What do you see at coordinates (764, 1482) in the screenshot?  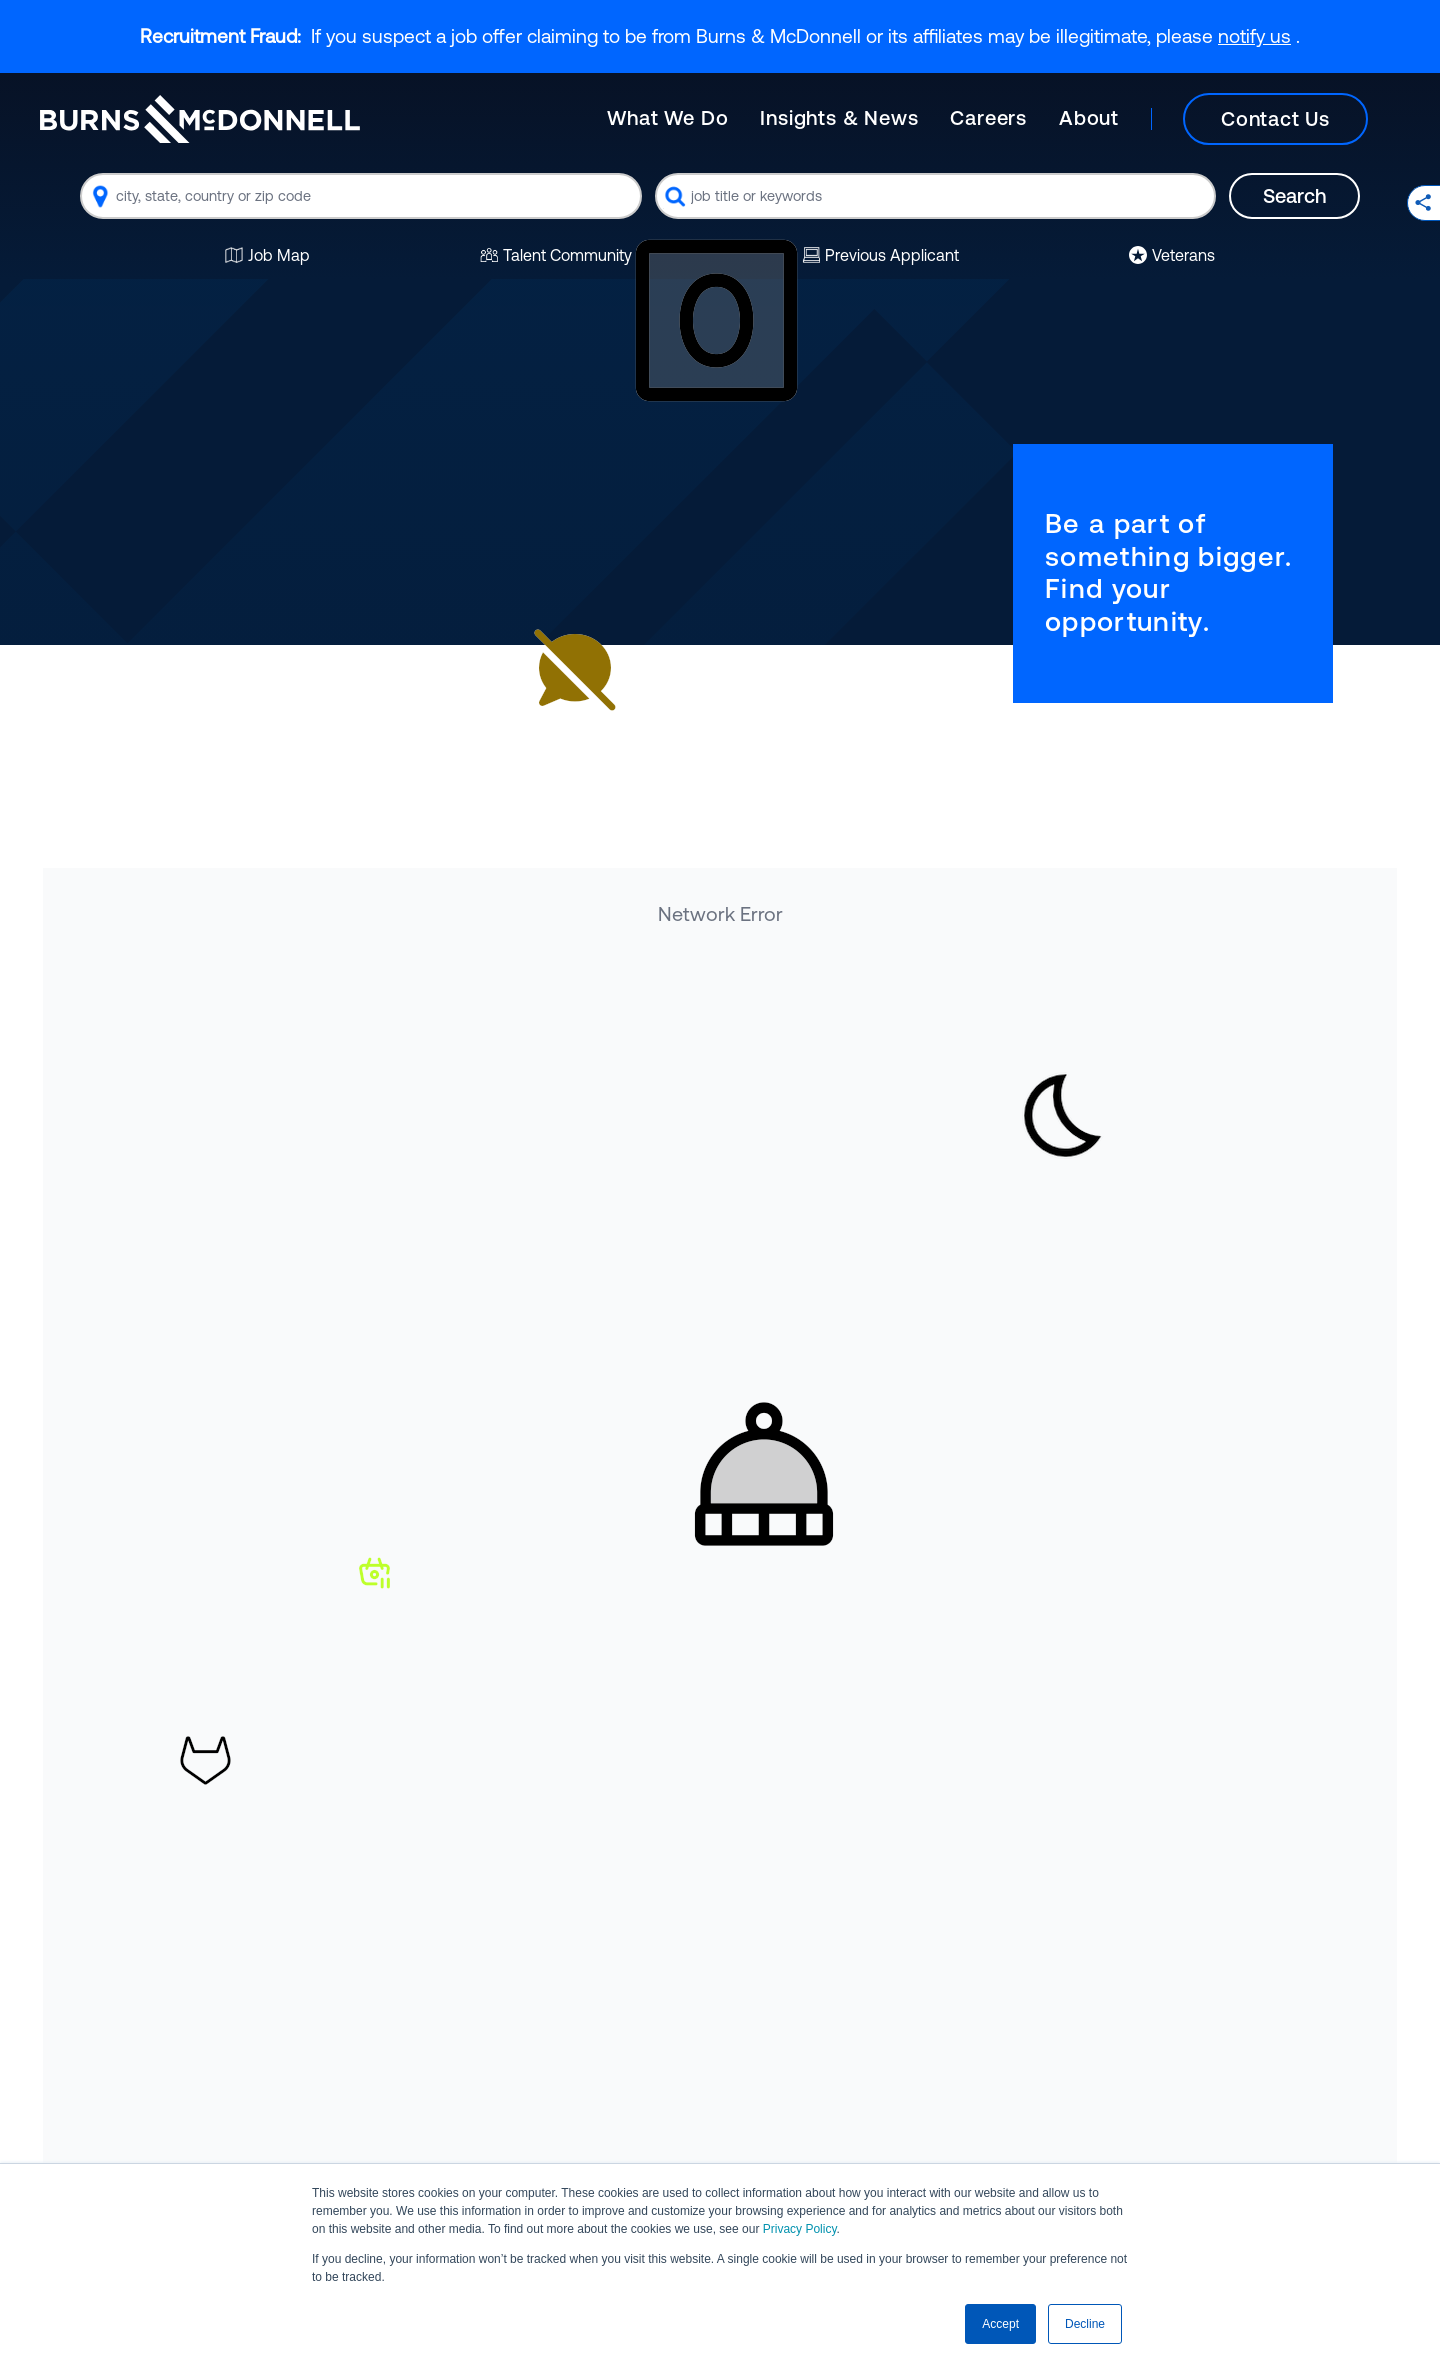 I see `select winter or cold weather accessories` at bounding box center [764, 1482].